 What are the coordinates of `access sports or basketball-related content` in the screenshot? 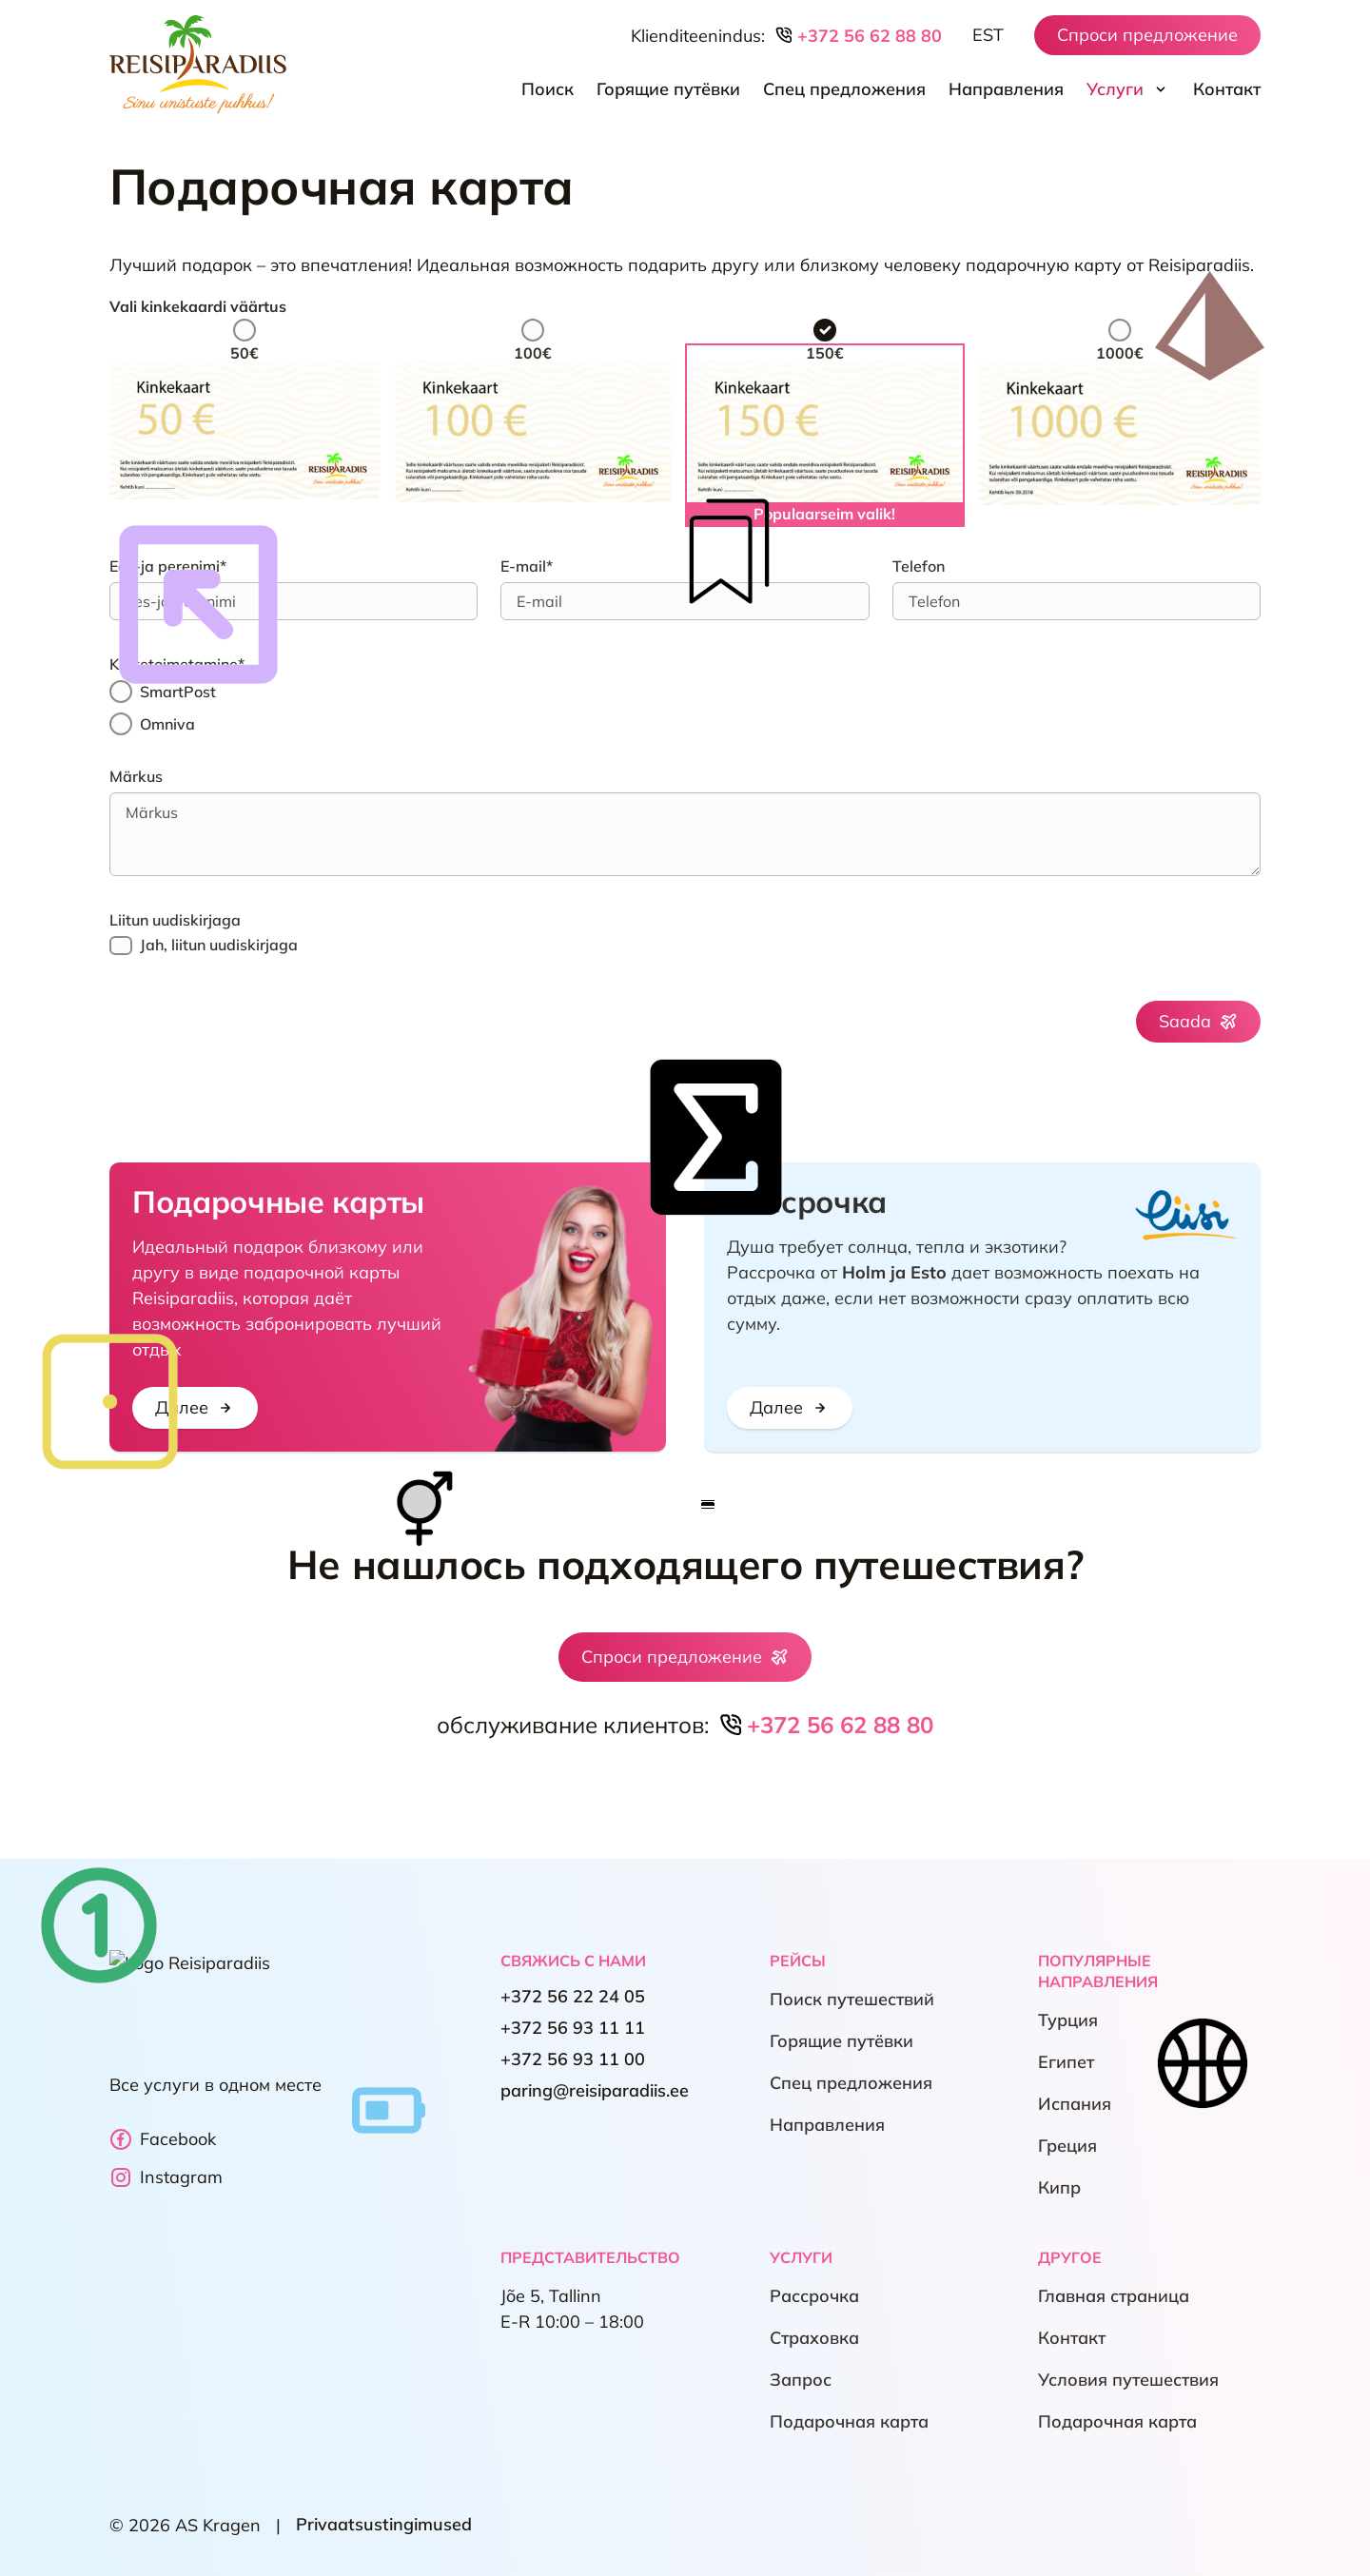 It's located at (1203, 2063).